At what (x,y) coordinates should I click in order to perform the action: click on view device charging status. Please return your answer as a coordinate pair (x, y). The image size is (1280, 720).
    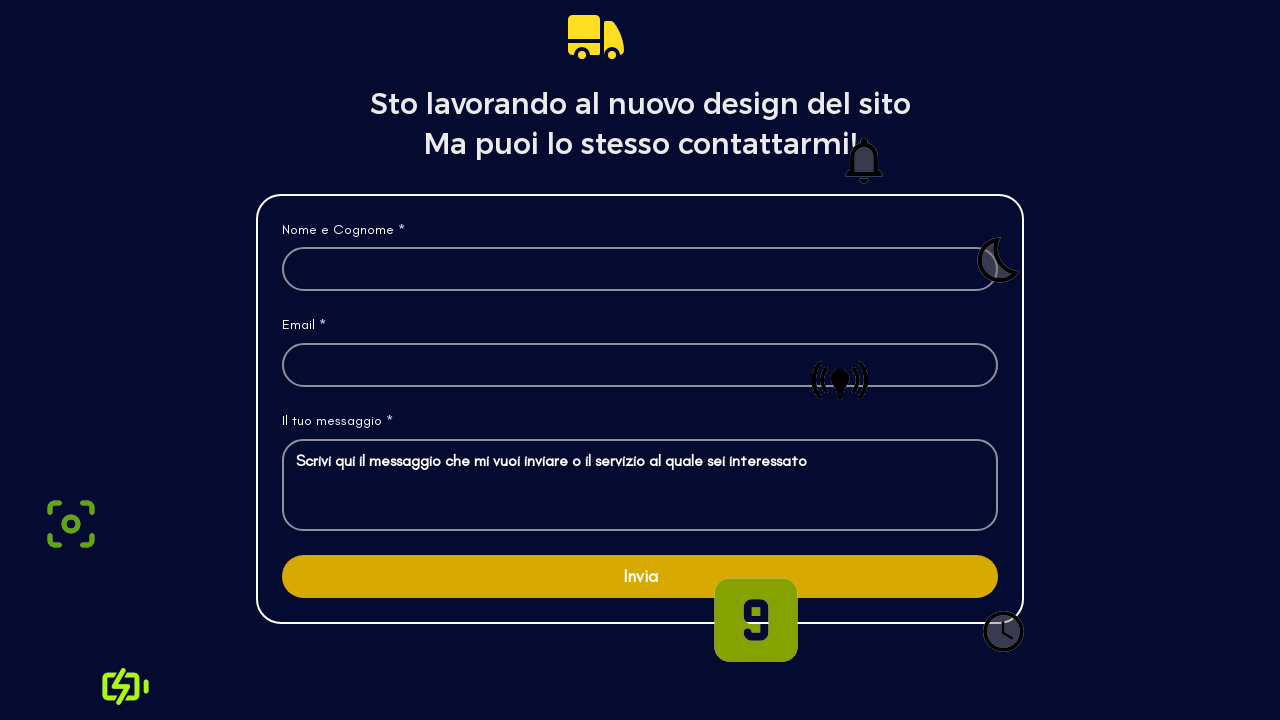
    Looking at the image, I should click on (125, 686).